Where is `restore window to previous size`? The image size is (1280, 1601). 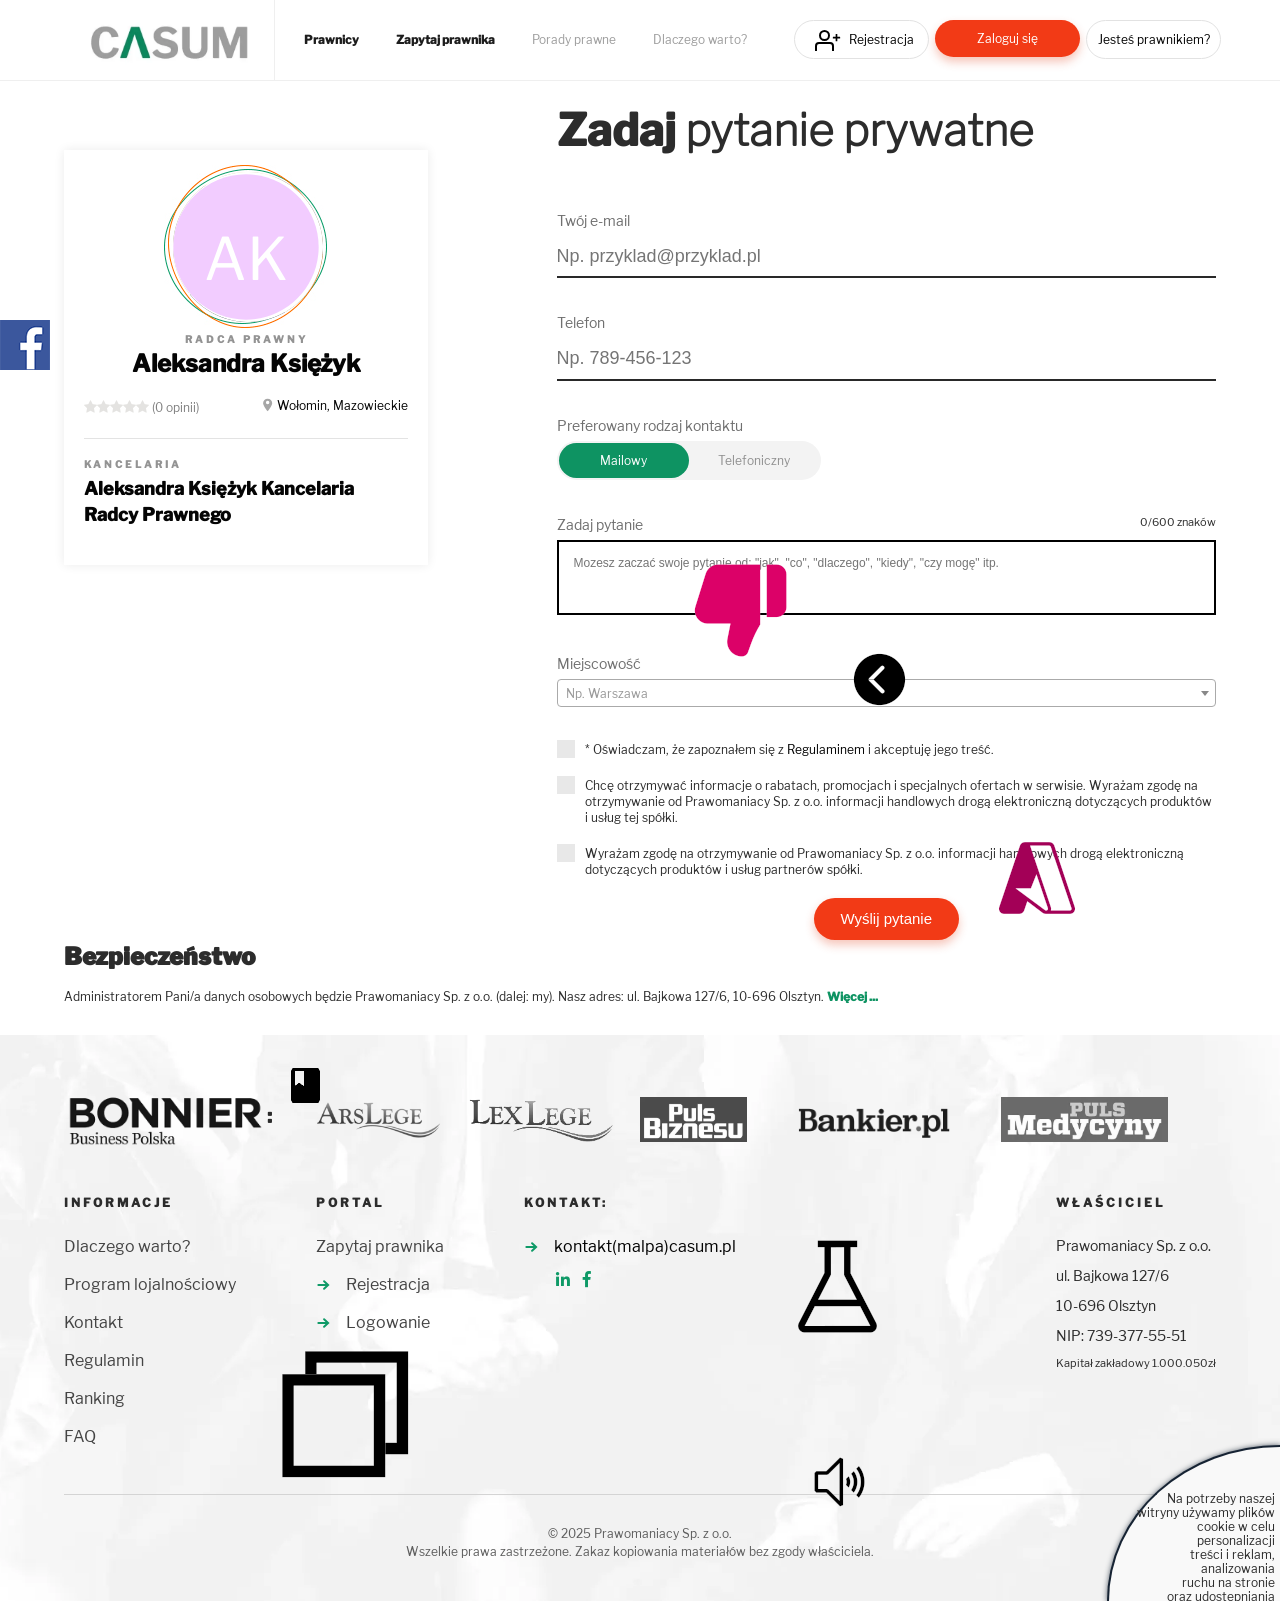
restore window to previous size is located at coordinates (339, 1408).